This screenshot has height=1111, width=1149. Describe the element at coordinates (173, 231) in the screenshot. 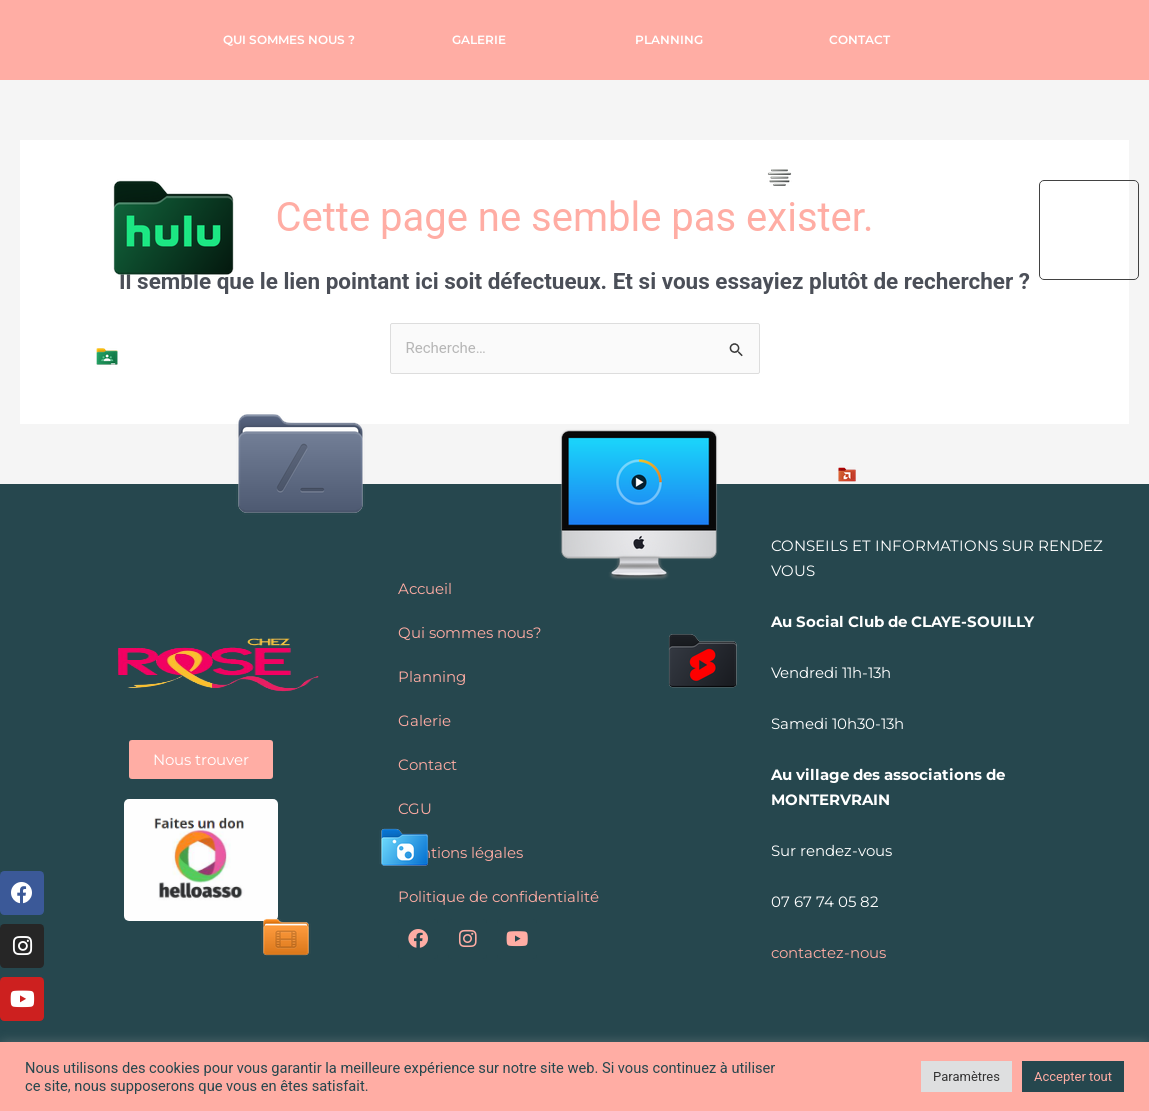

I see `folder containing Hulu app data or downloads` at that location.